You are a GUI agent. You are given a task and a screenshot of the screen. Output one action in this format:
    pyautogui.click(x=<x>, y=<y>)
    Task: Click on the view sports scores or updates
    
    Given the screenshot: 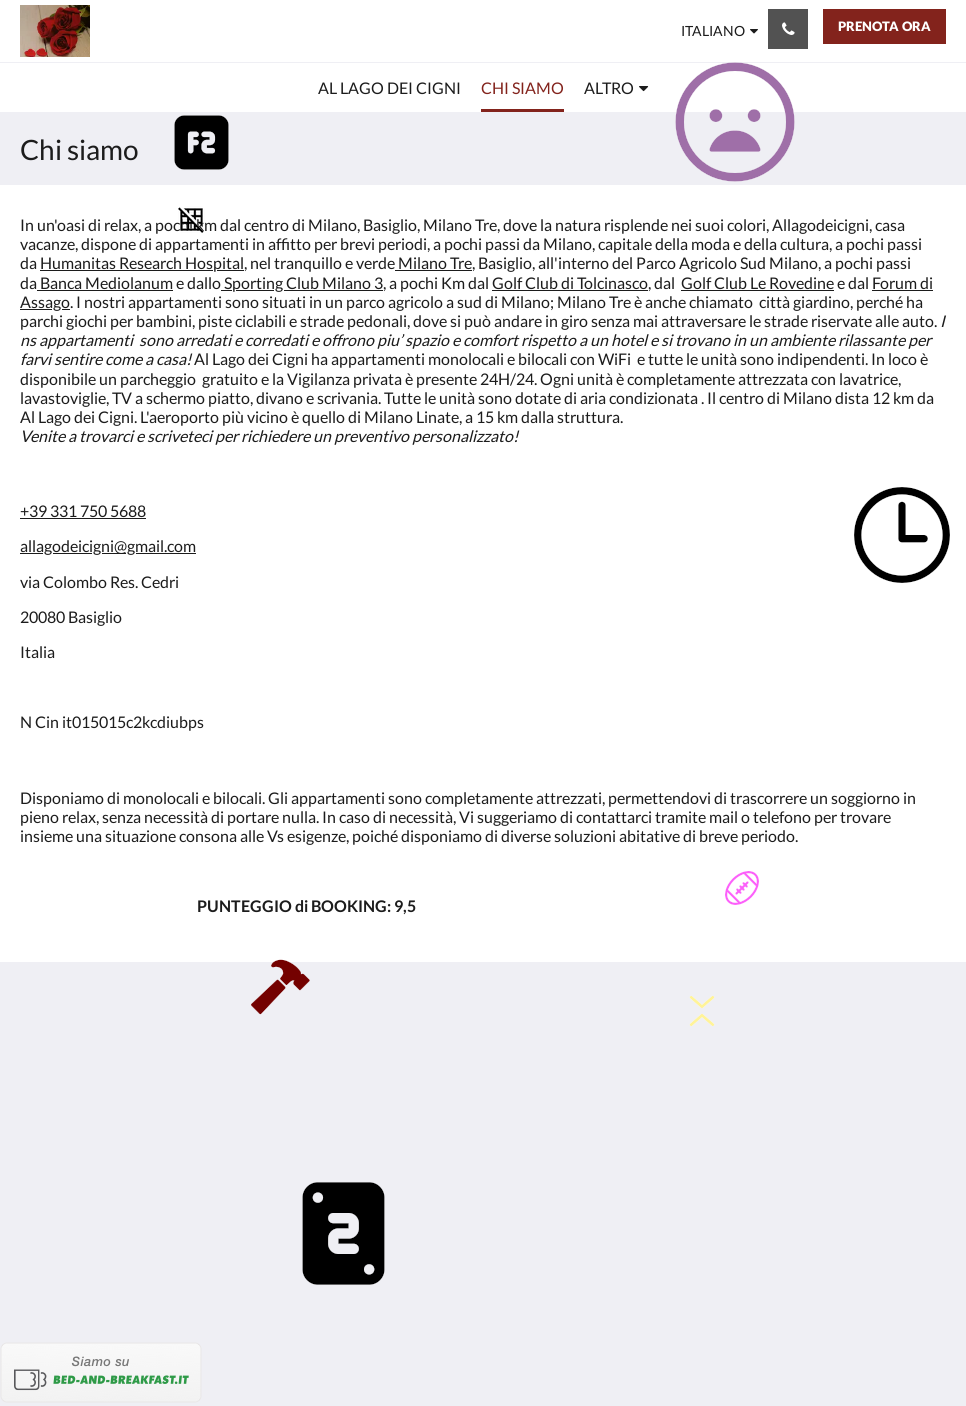 What is the action you would take?
    pyautogui.click(x=742, y=888)
    